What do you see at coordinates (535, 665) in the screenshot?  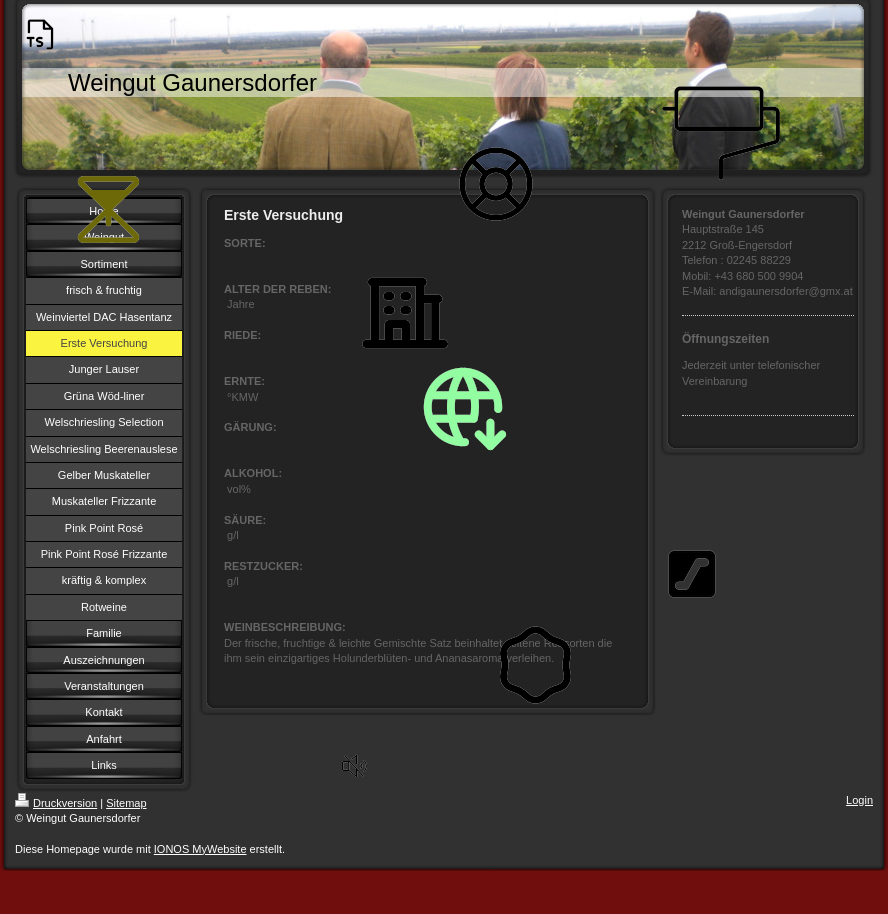 I see `link to Cake social media platform` at bounding box center [535, 665].